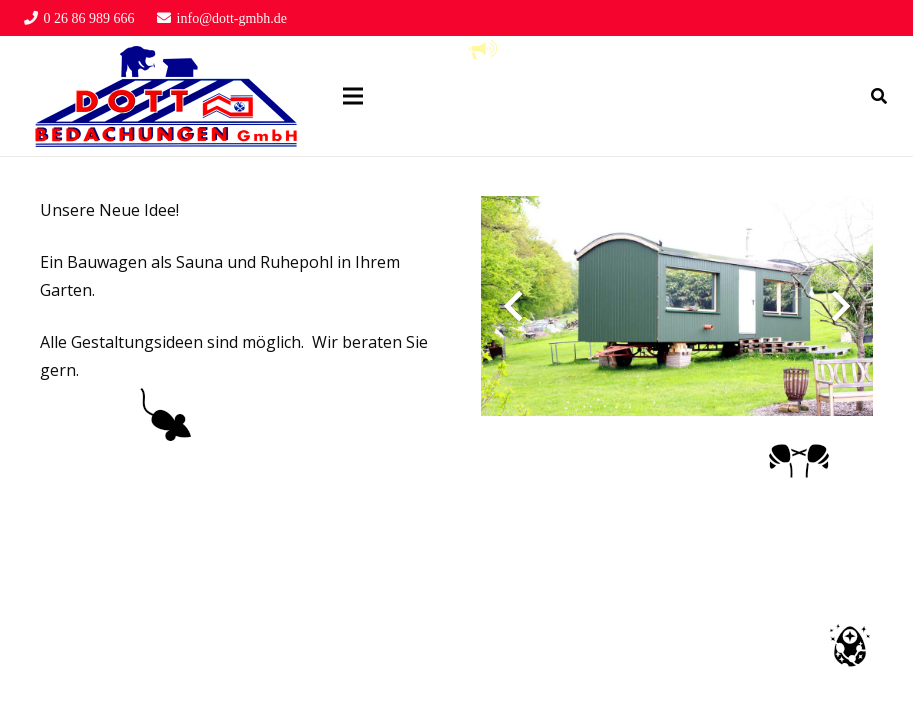 The height and width of the screenshot is (720, 913). I want to click on select mouse character or pet, so click(166, 414).